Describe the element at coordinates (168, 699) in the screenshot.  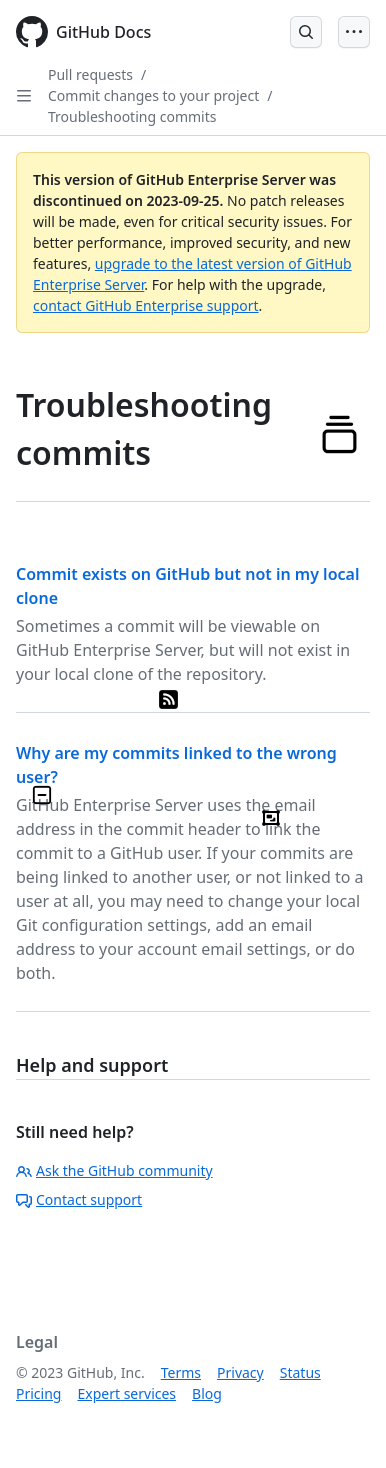
I see `subscribe to RSS feed` at that location.